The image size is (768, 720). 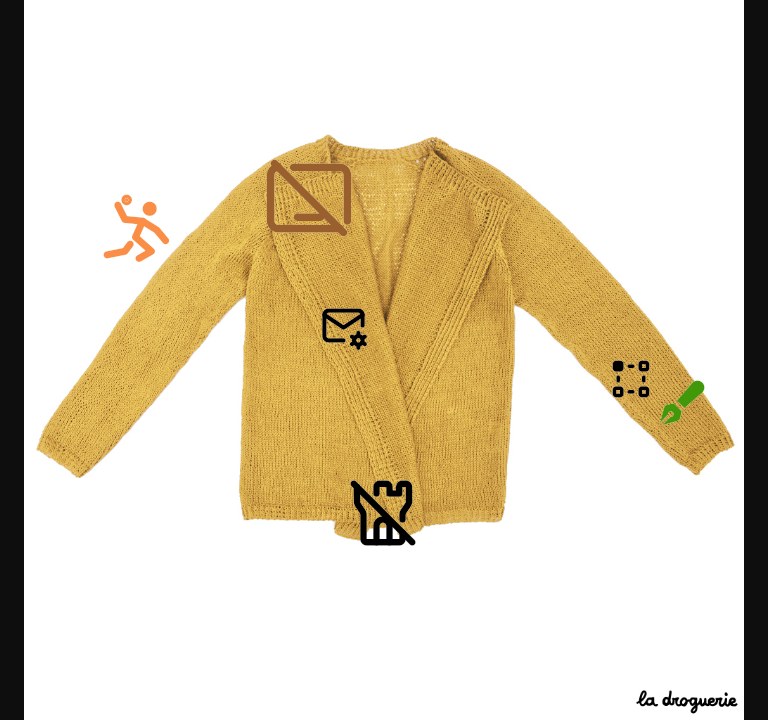 I want to click on iPad is disconnected or unavailable, so click(x=309, y=198).